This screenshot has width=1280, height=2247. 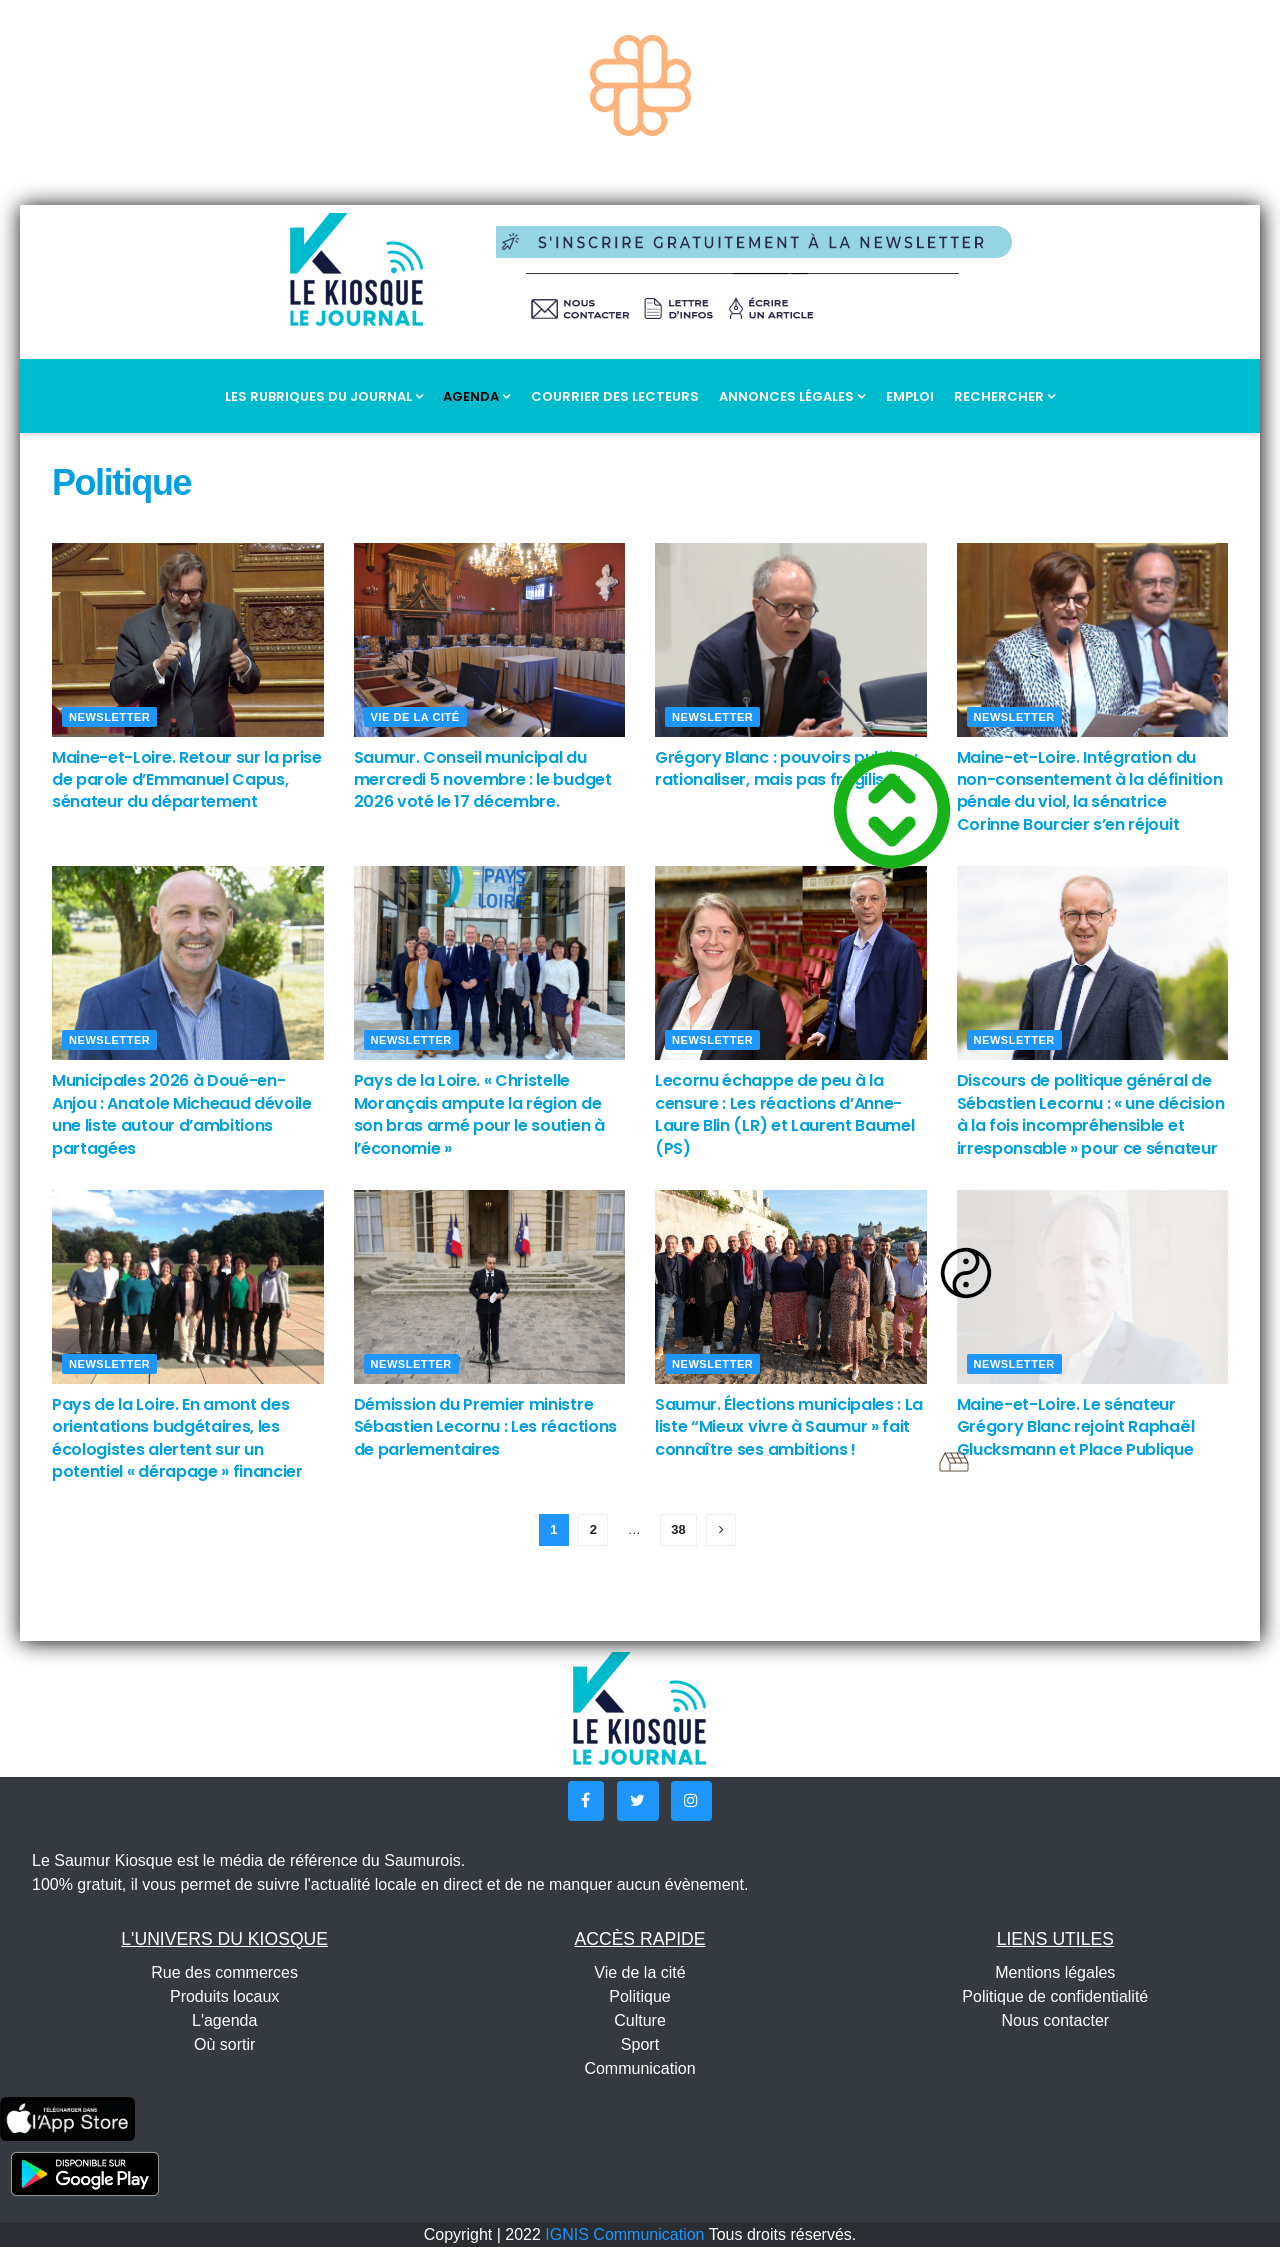 What do you see at coordinates (892, 810) in the screenshot?
I see `expand or collapse content` at bounding box center [892, 810].